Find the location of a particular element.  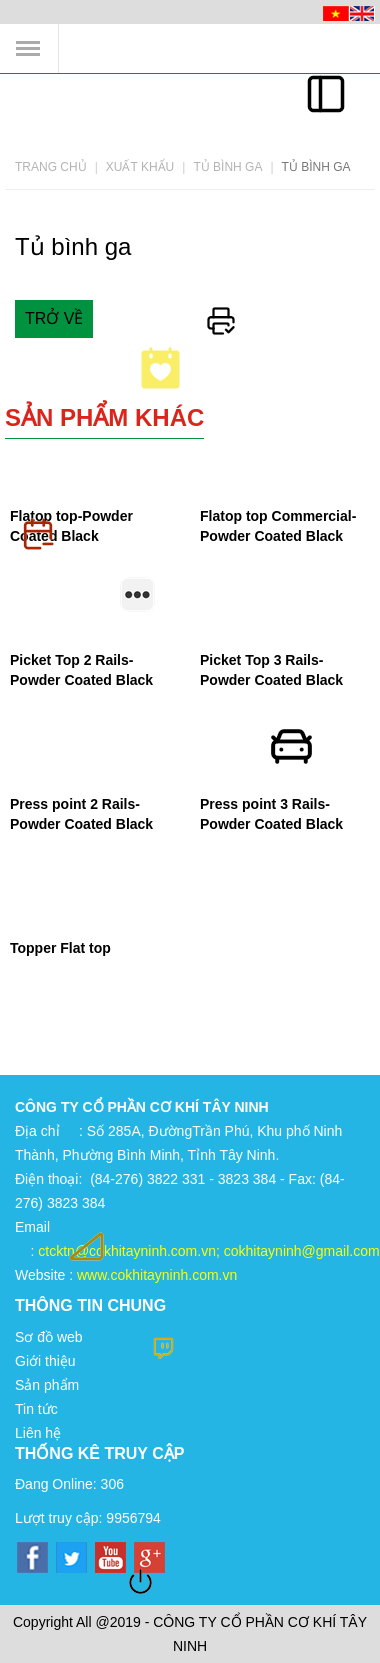

play media or start playback is located at coordinates (86, 1246).